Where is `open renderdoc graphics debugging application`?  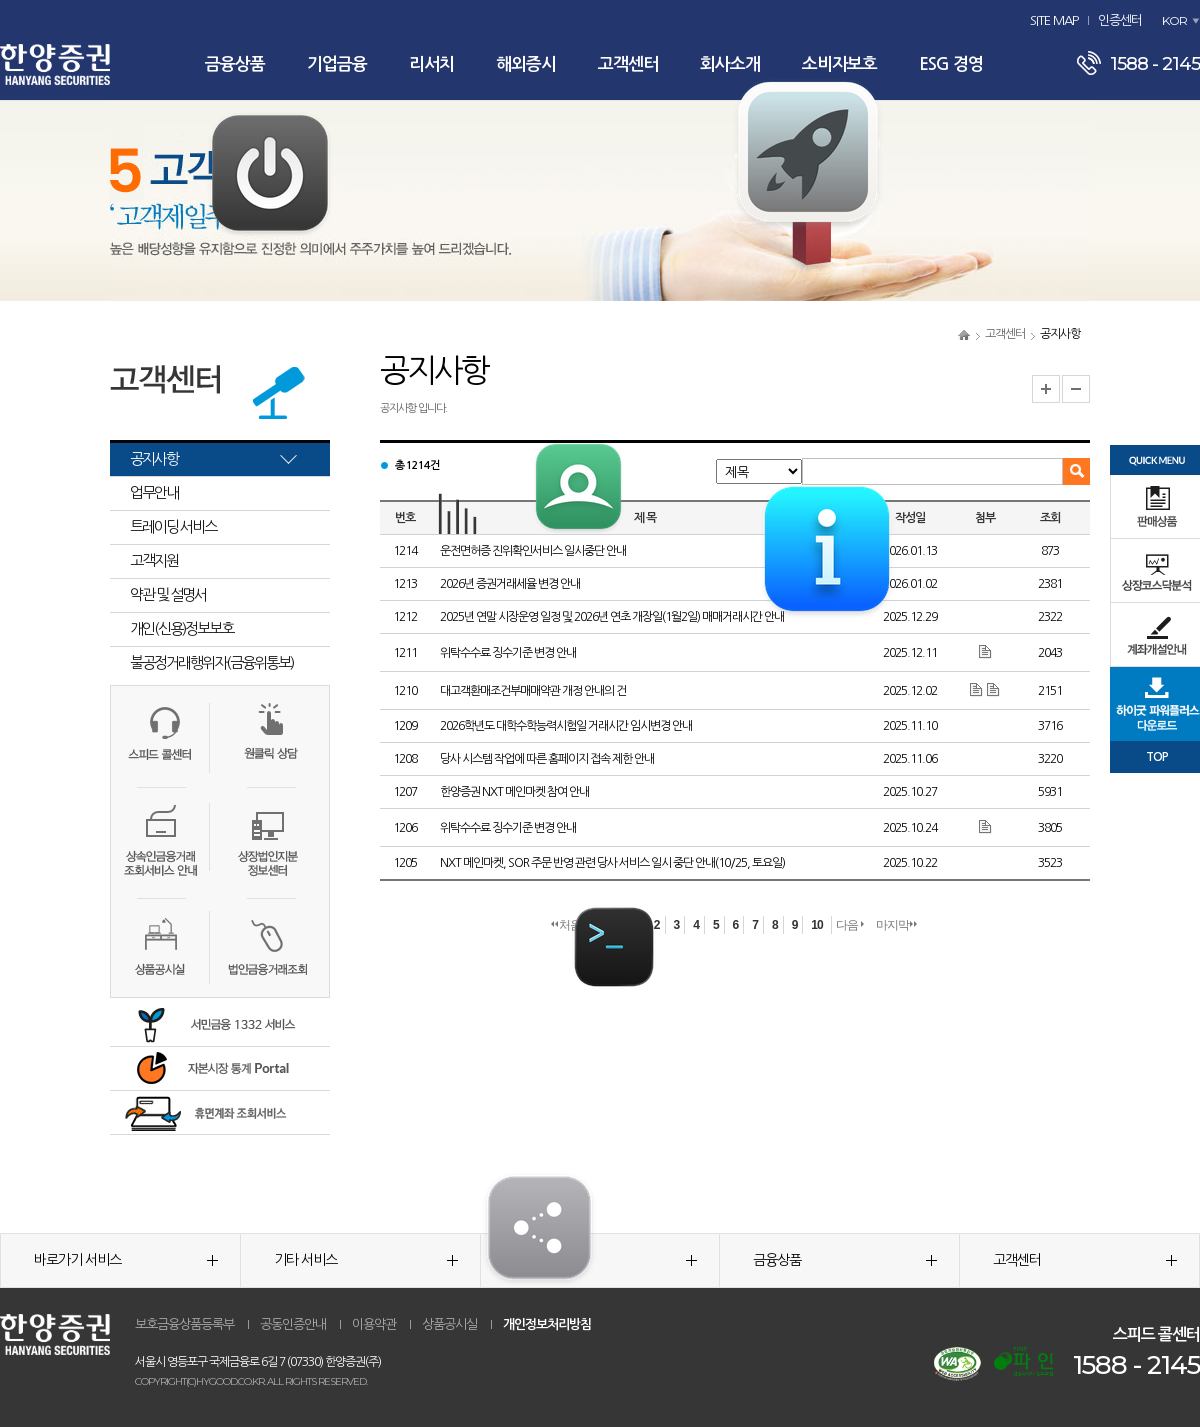 open renderdoc graphics debugging application is located at coordinates (578, 486).